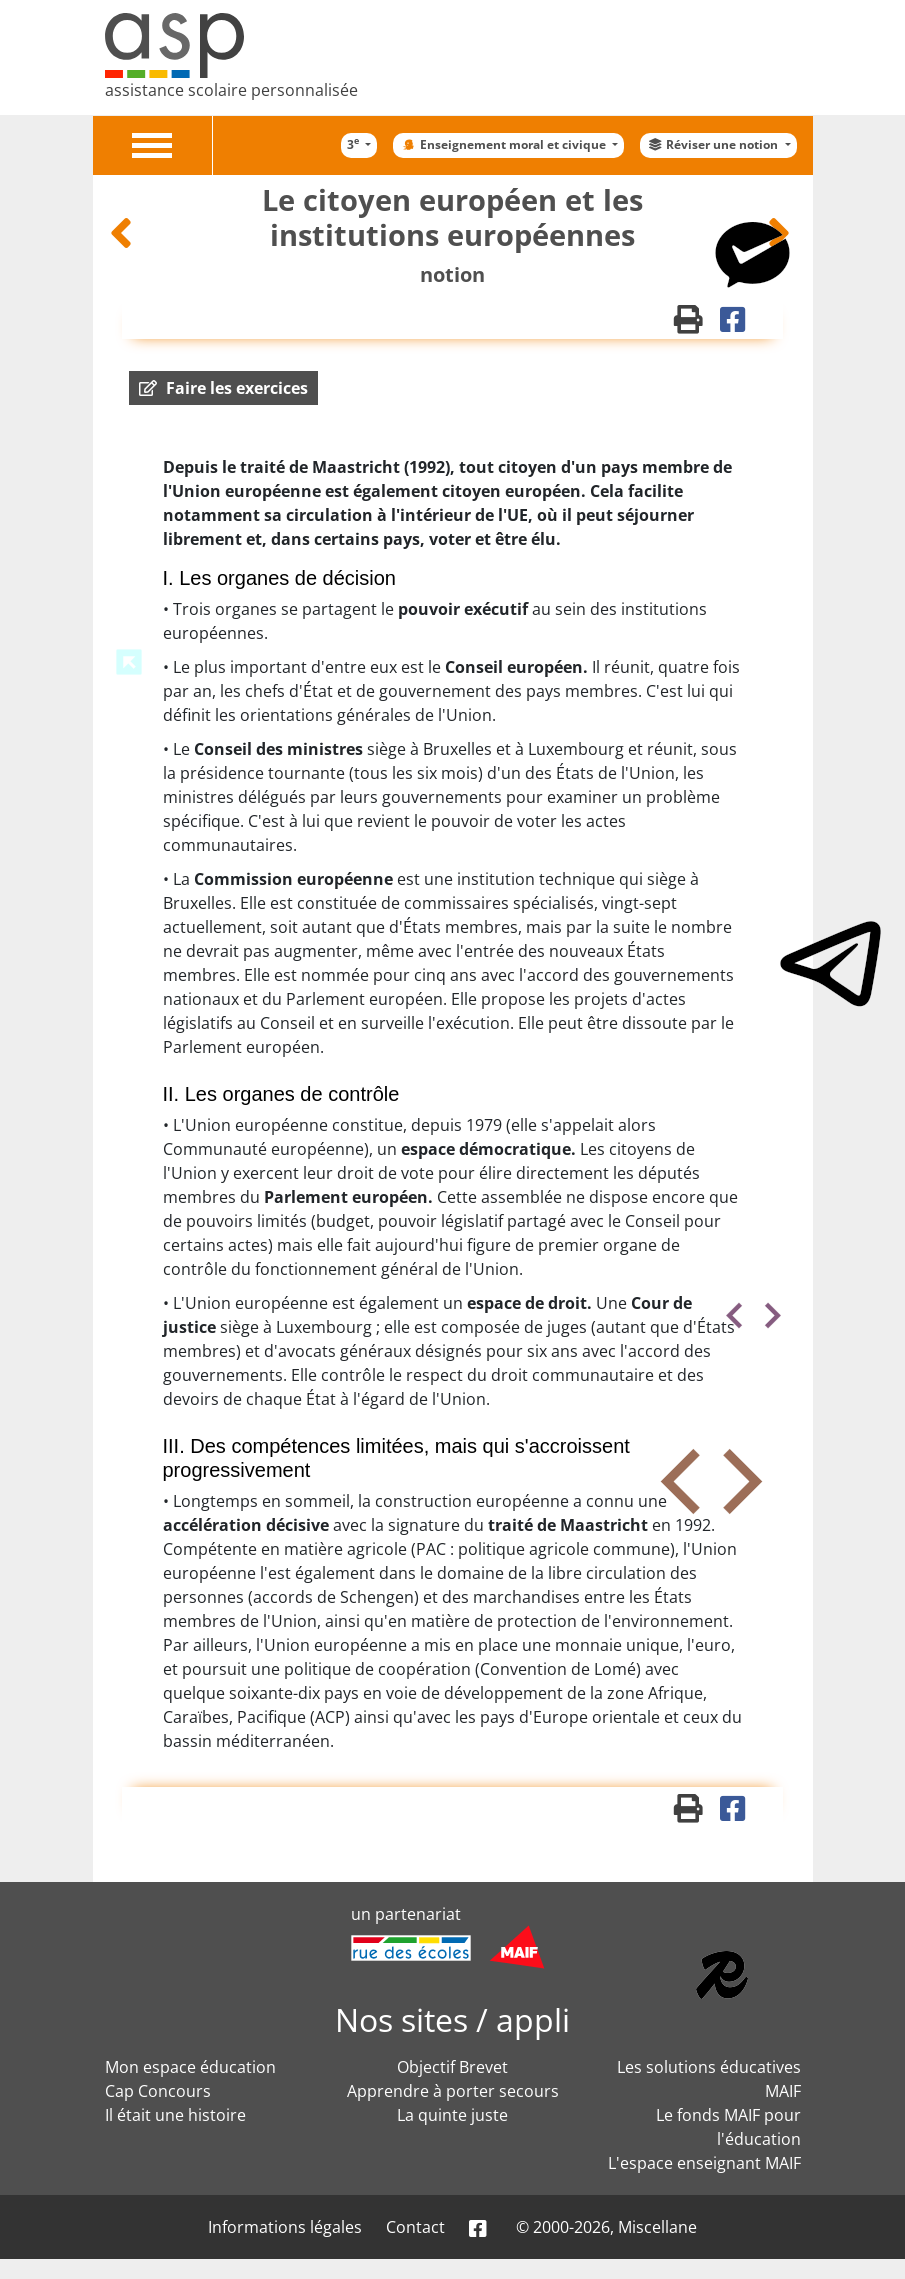  What do you see at coordinates (838, 959) in the screenshot?
I see `open telegram messaging app` at bounding box center [838, 959].